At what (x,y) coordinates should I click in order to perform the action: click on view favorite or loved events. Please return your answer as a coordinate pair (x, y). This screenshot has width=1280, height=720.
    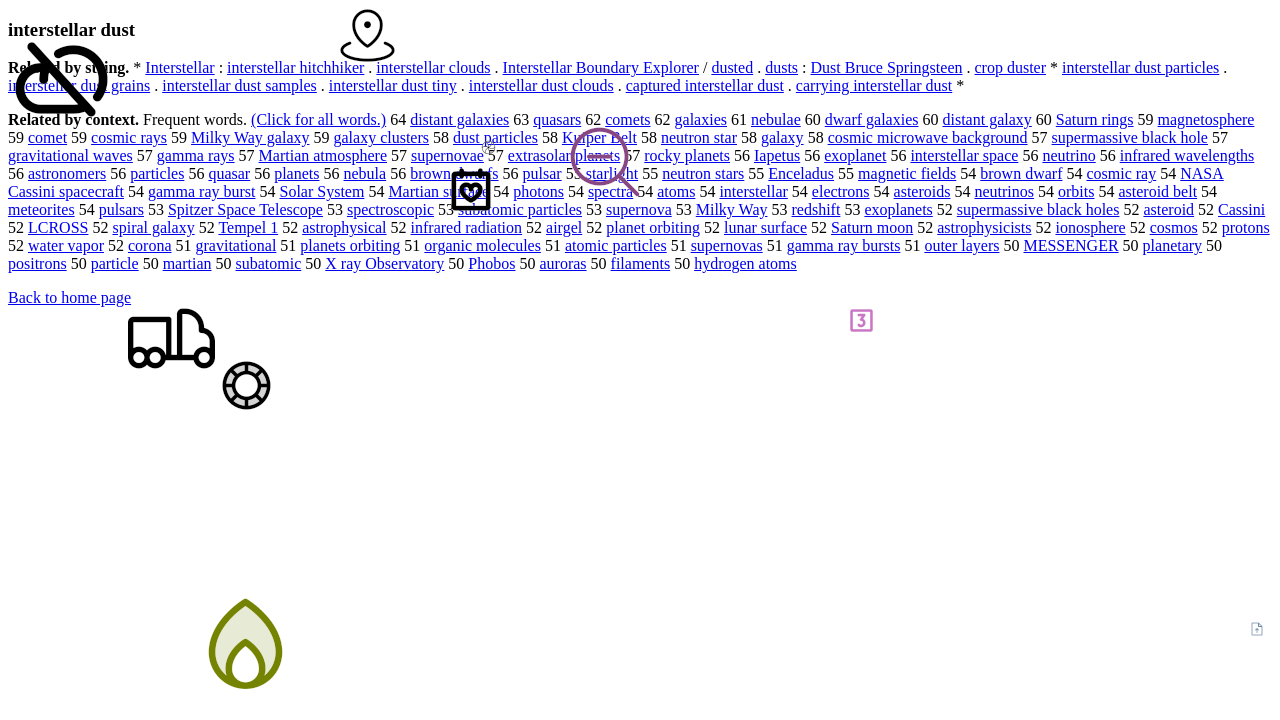
    Looking at the image, I should click on (471, 191).